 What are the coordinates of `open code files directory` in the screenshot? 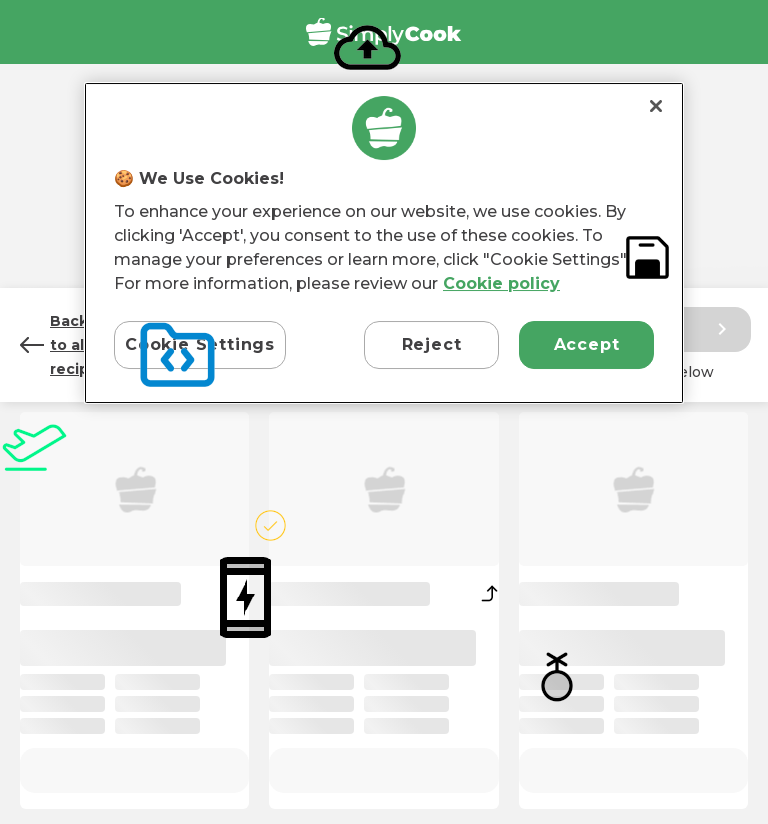 It's located at (177, 356).